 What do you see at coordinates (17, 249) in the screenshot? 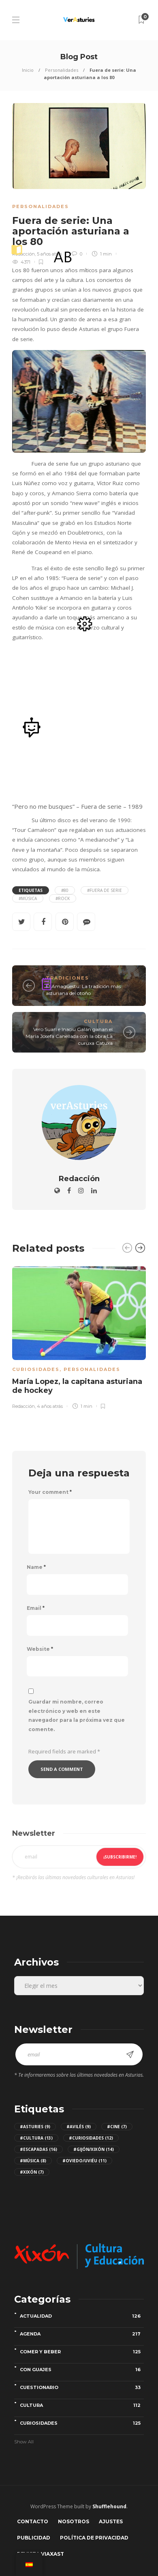
I see `open reading mode or e-reader` at bounding box center [17, 249].